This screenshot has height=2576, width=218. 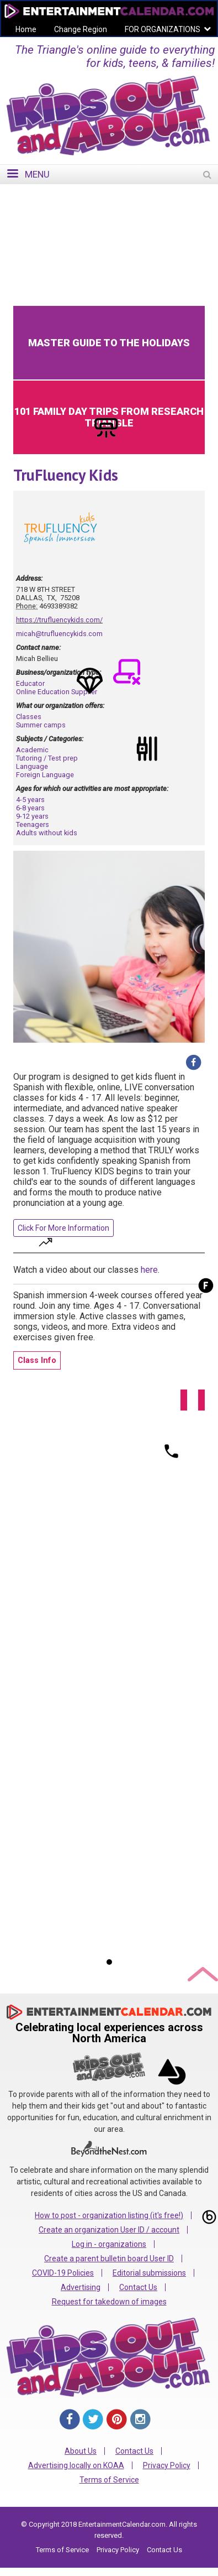 What do you see at coordinates (171, 1451) in the screenshot?
I see `make a phone call` at bounding box center [171, 1451].